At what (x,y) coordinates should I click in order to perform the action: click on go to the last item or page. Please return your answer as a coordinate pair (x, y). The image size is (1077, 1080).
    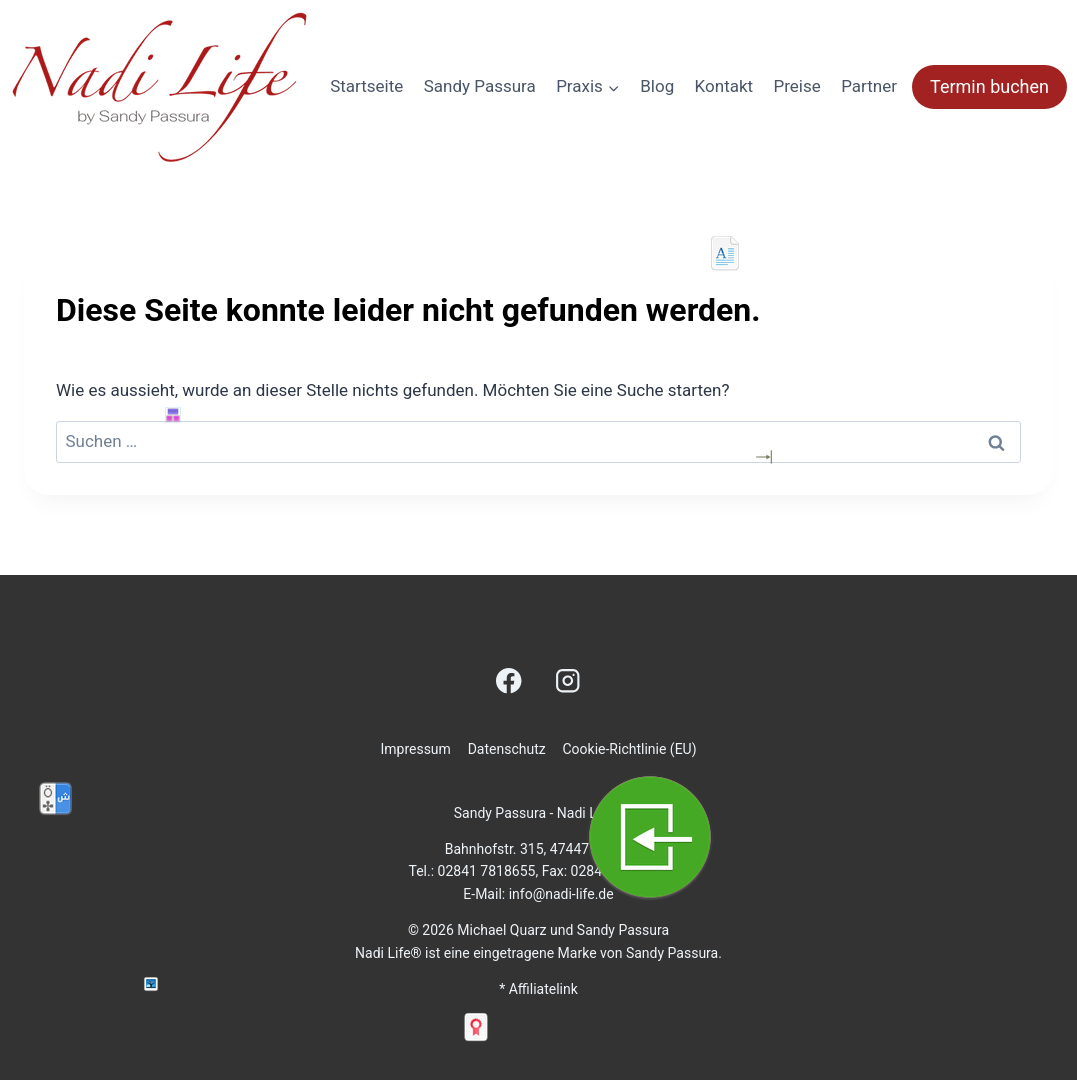
    Looking at the image, I should click on (764, 457).